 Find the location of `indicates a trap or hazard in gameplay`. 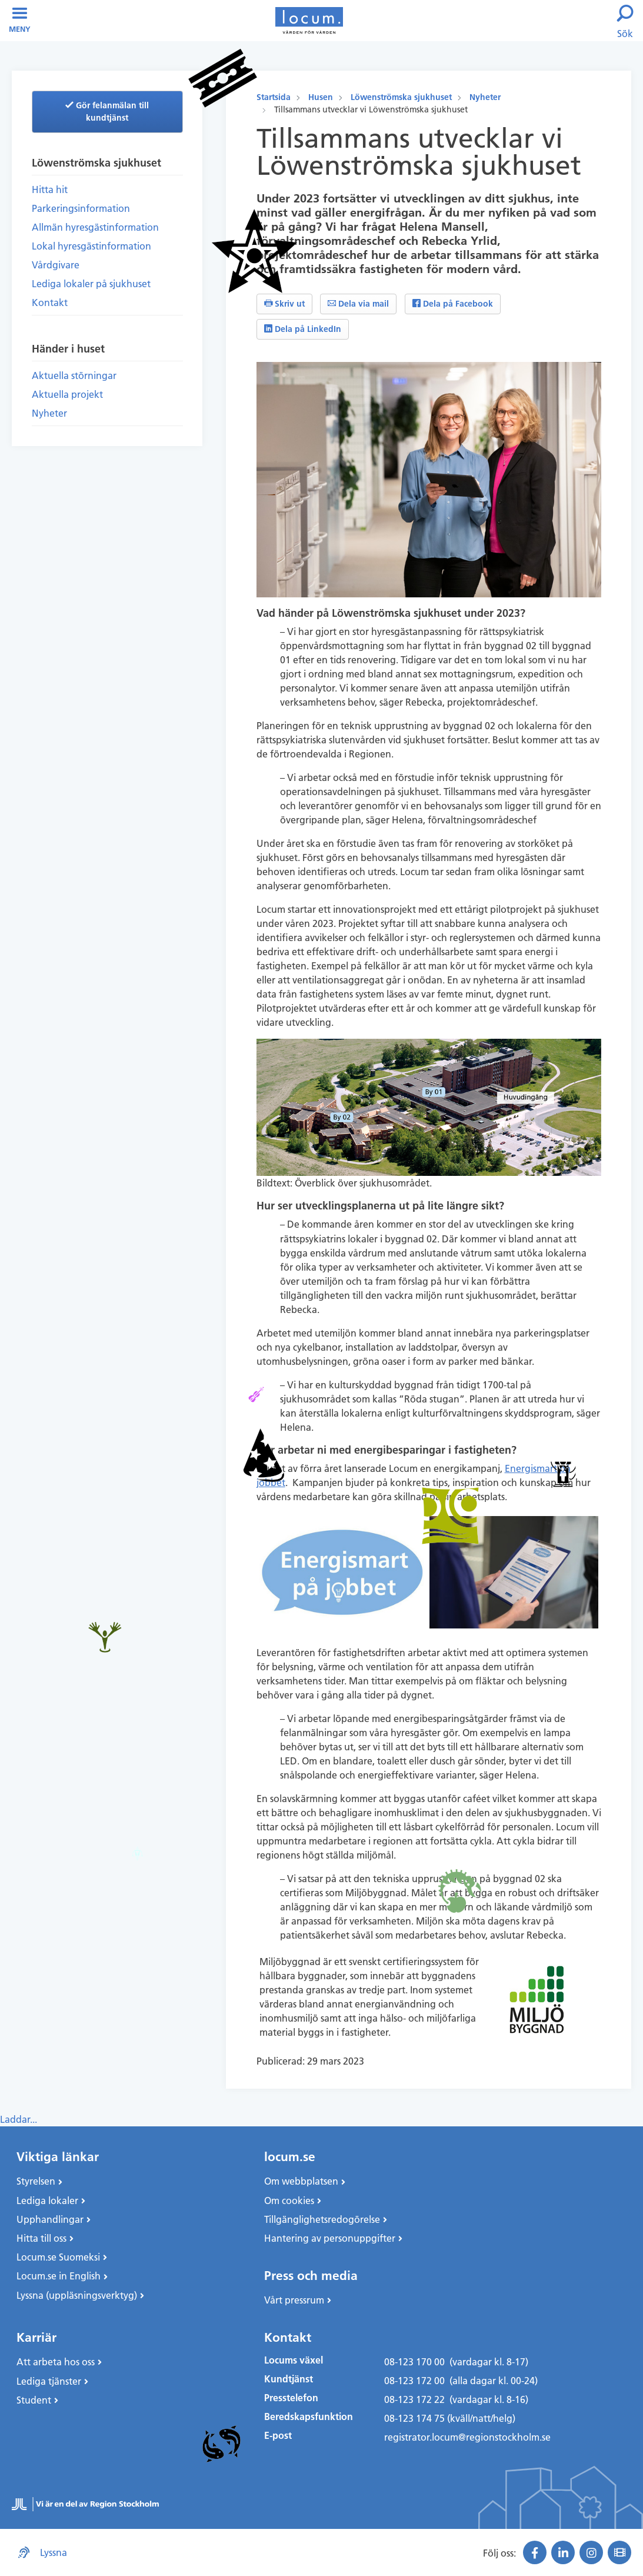

indicates a trap or hazard in gameplay is located at coordinates (105, 1636).